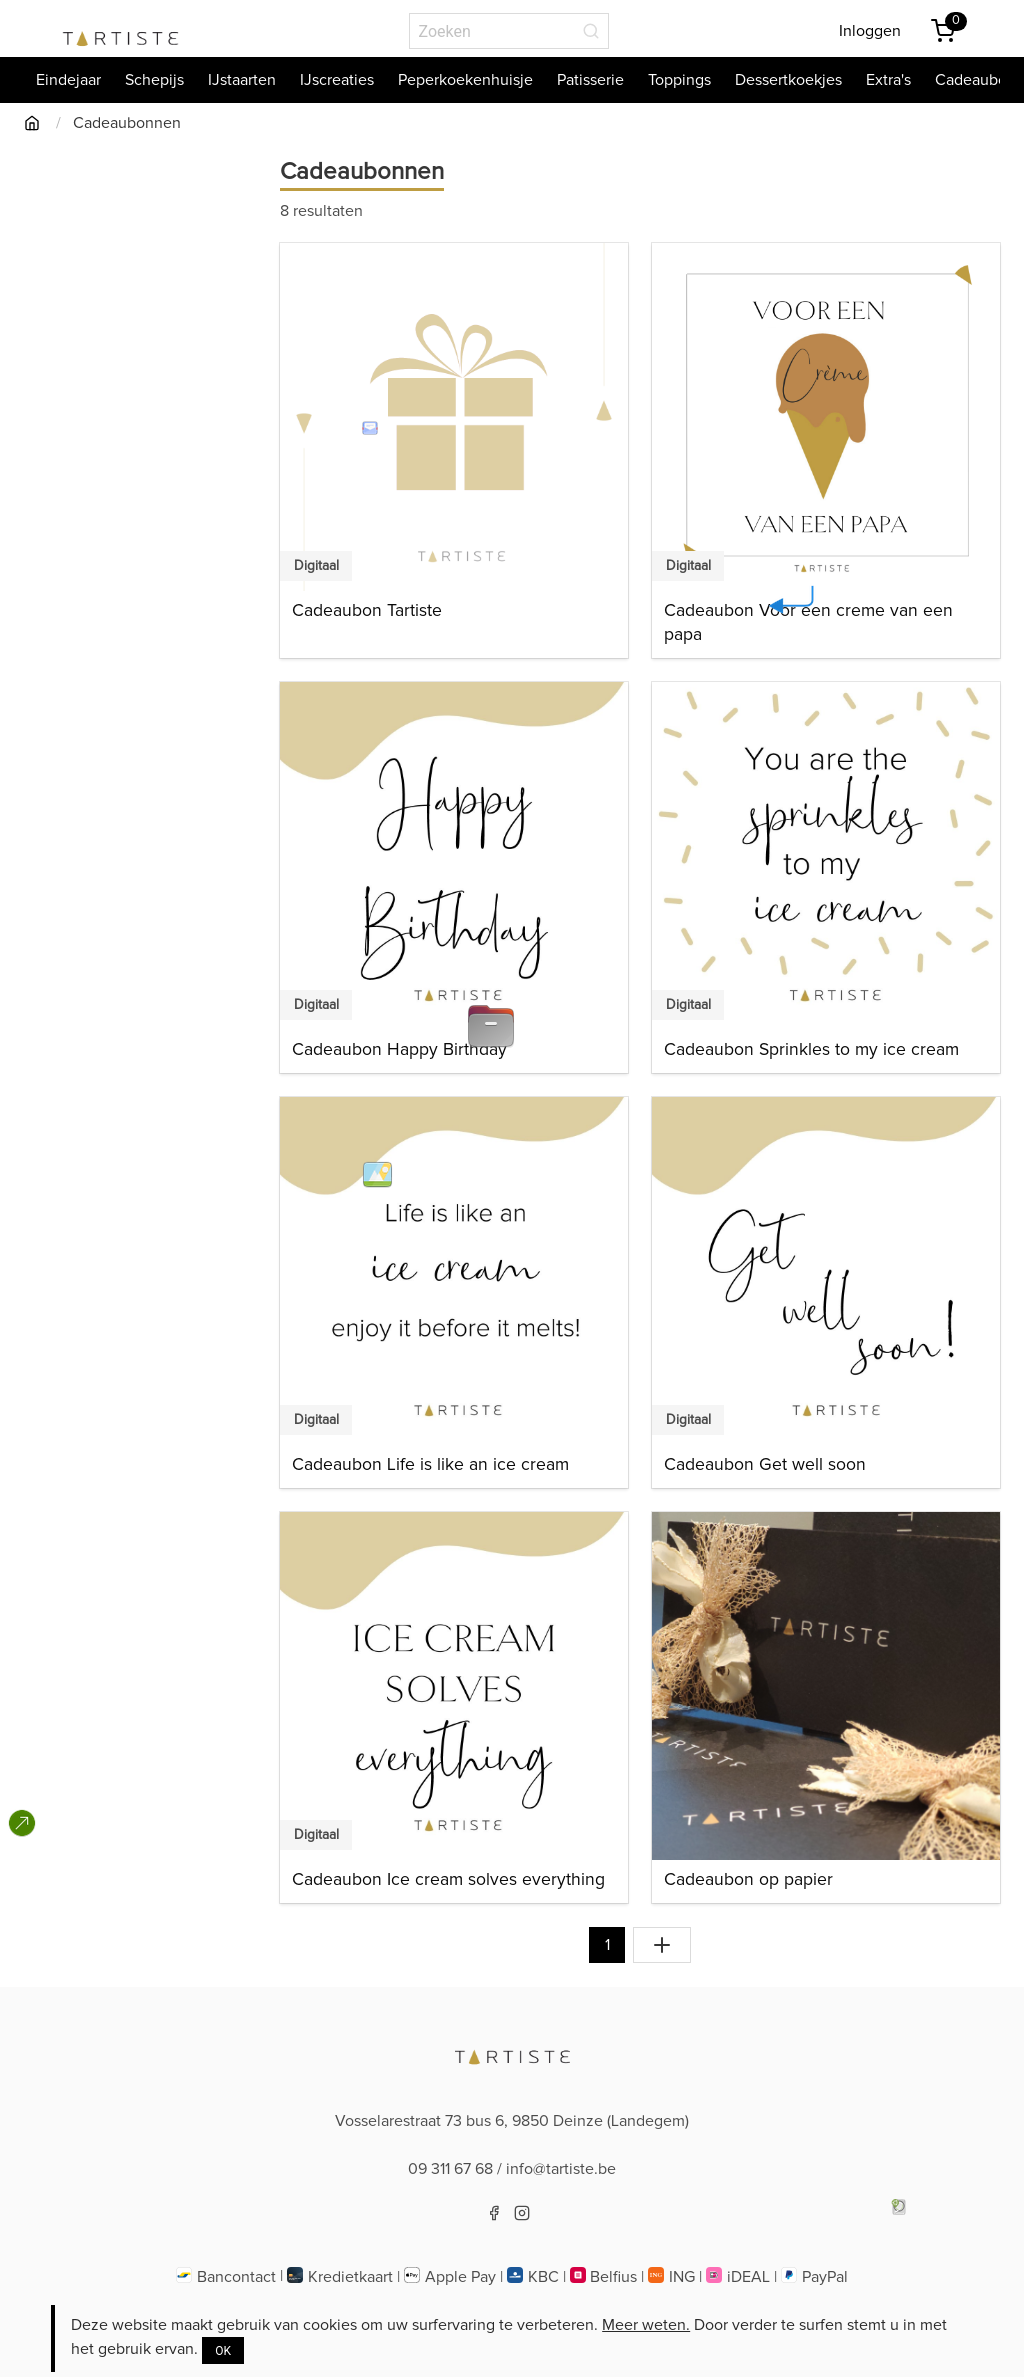 Image resolution: width=1024 pixels, height=2377 pixels. What do you see at coordinates (491, 1026) in the screenshot?
I see `open the file manager application` at bounding box center [491, 1026].